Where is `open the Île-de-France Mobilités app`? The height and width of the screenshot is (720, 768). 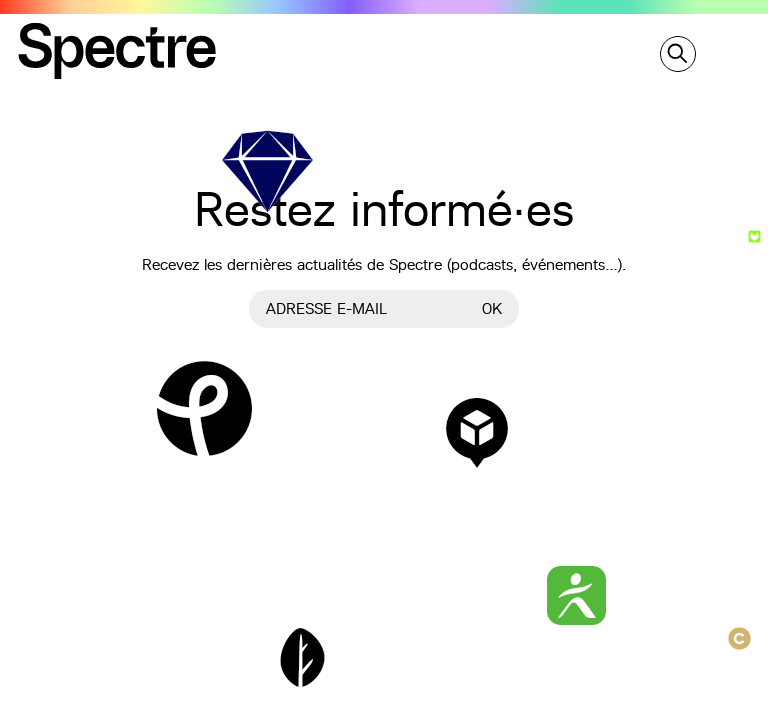
open the Île-de-France Mobilités app is located at coordinates (576, 595).